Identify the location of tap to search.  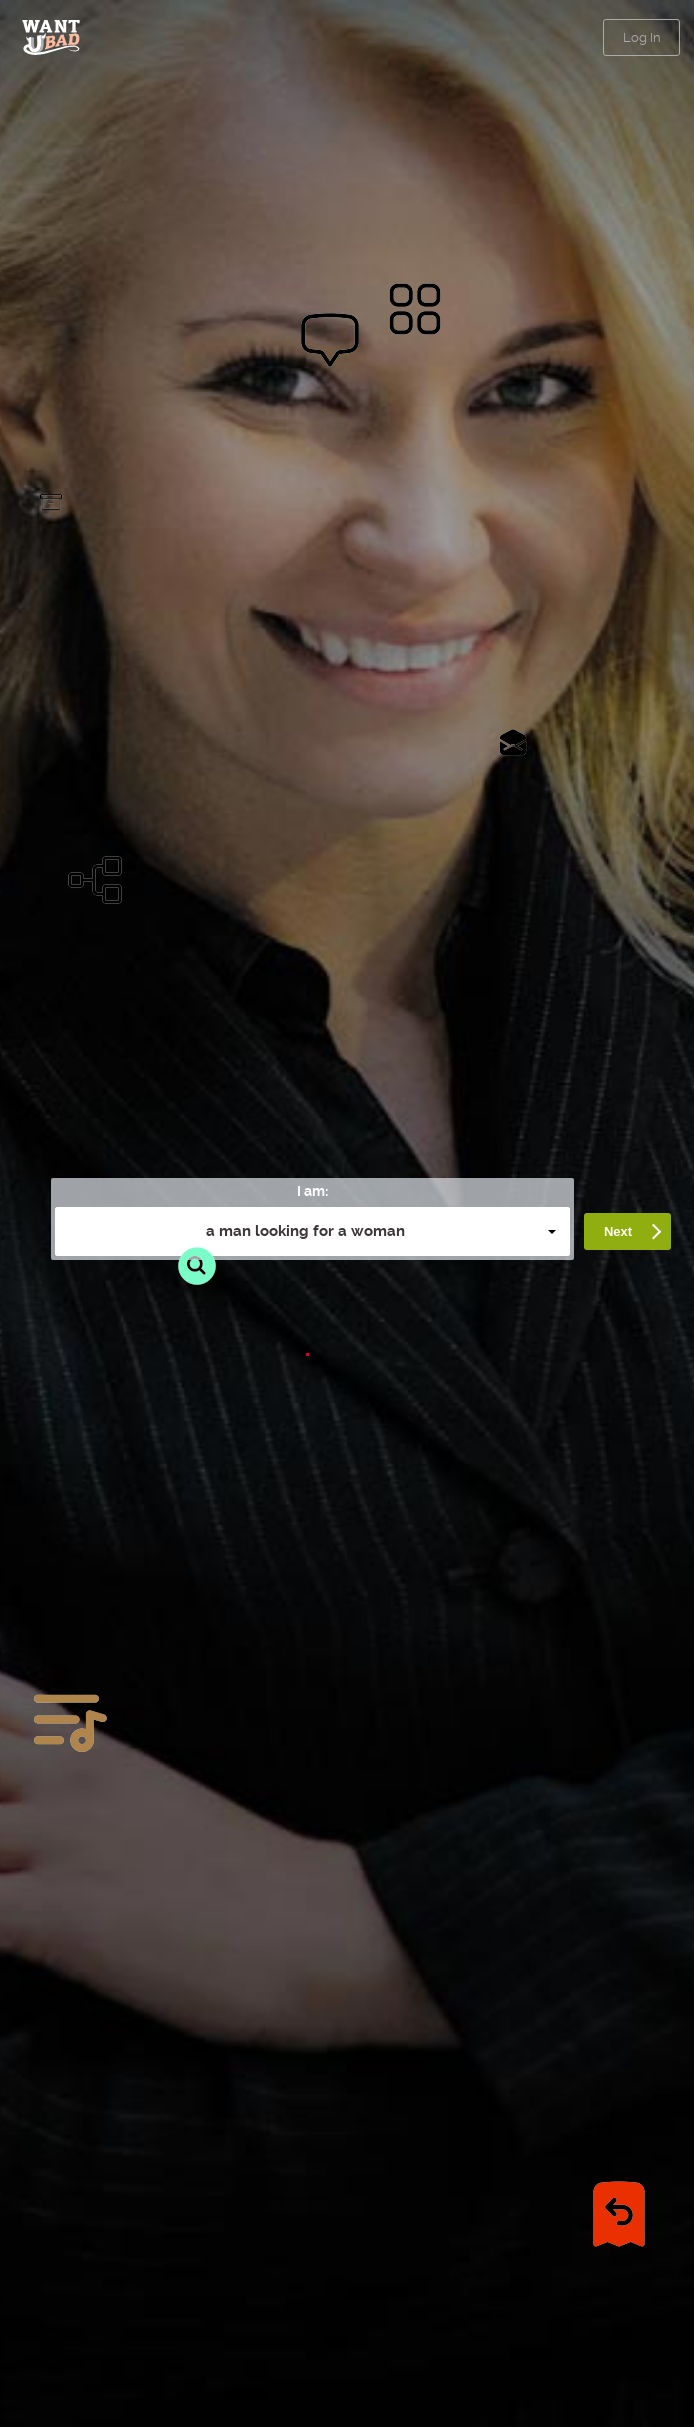
(197, 1266).